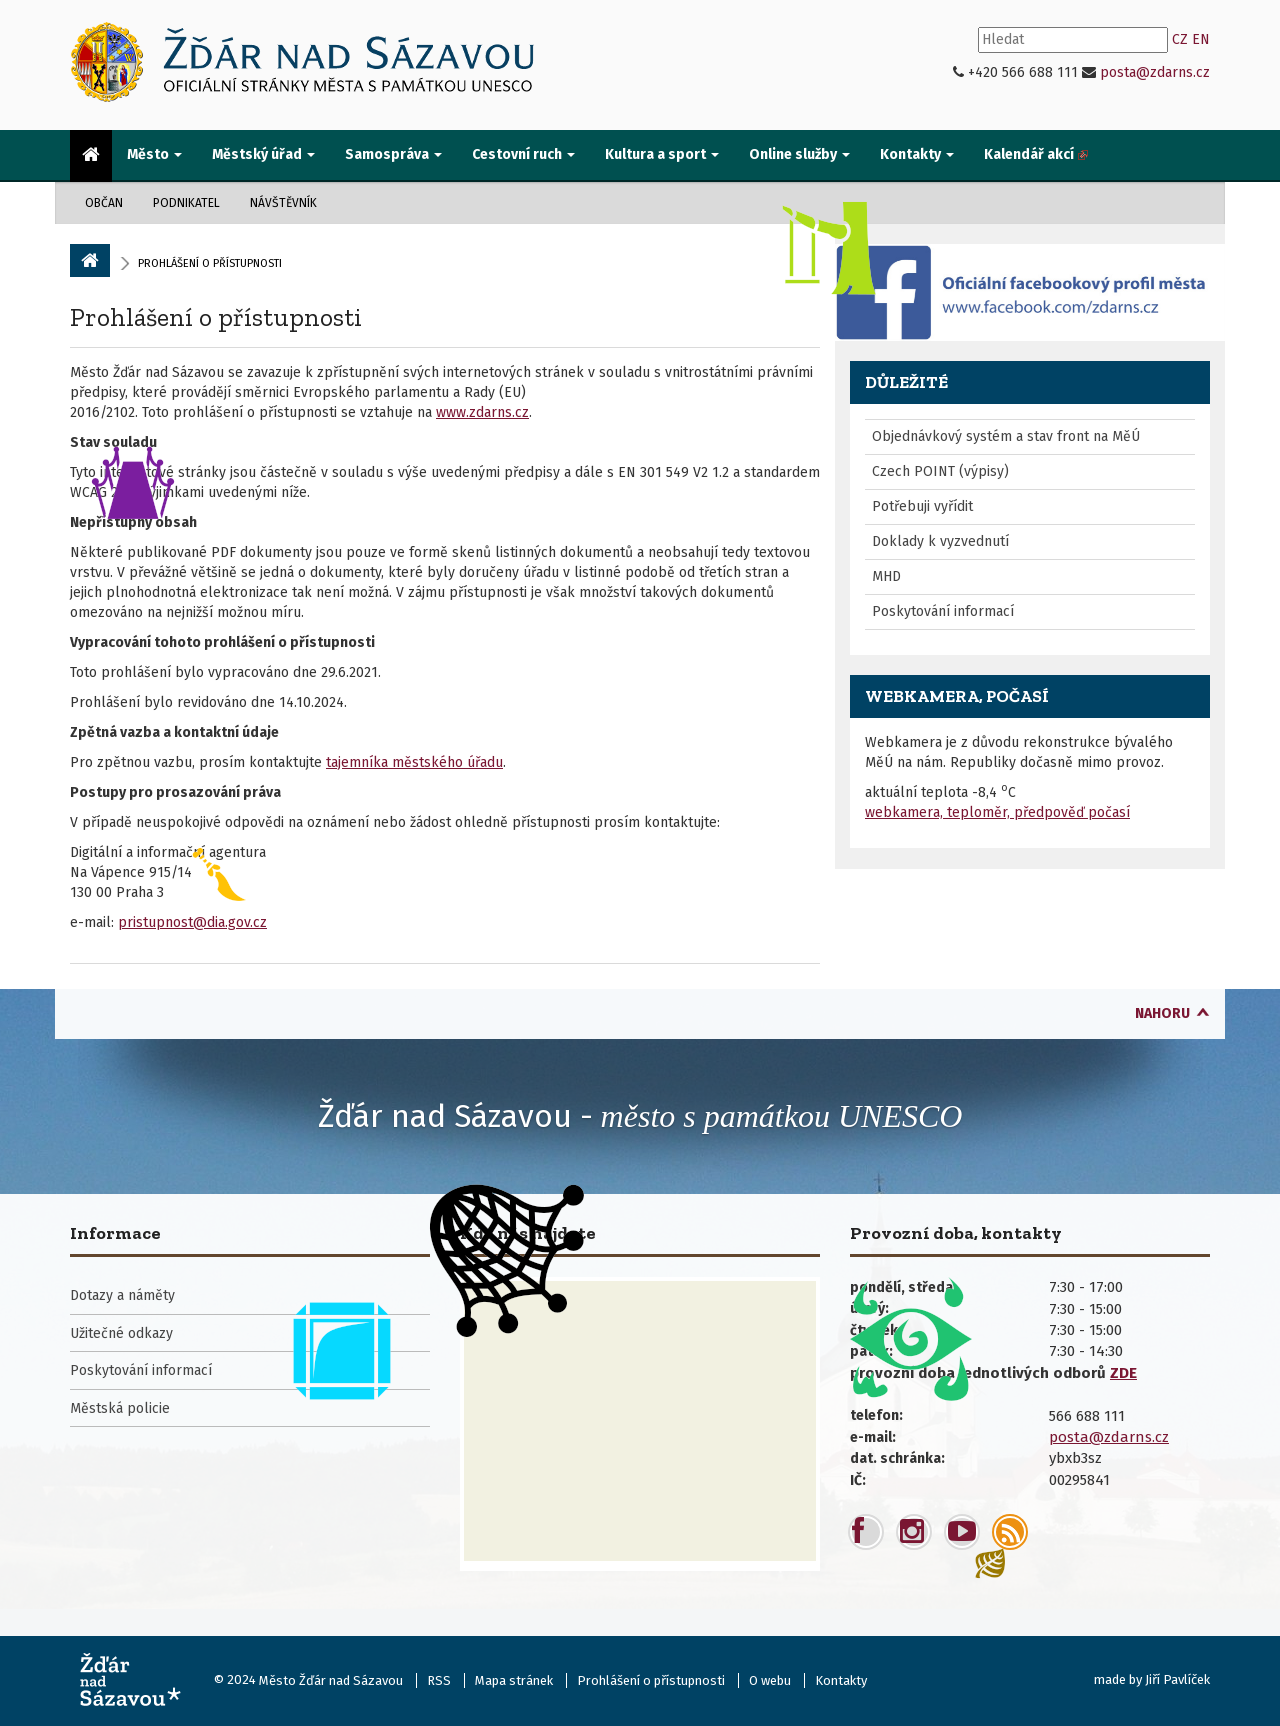 This screenshot has height=1726, width=1280. Describe the element at coordinates (507, 1261) in the screenshot. I see `fishing net tool or equipment in a game` at that location.